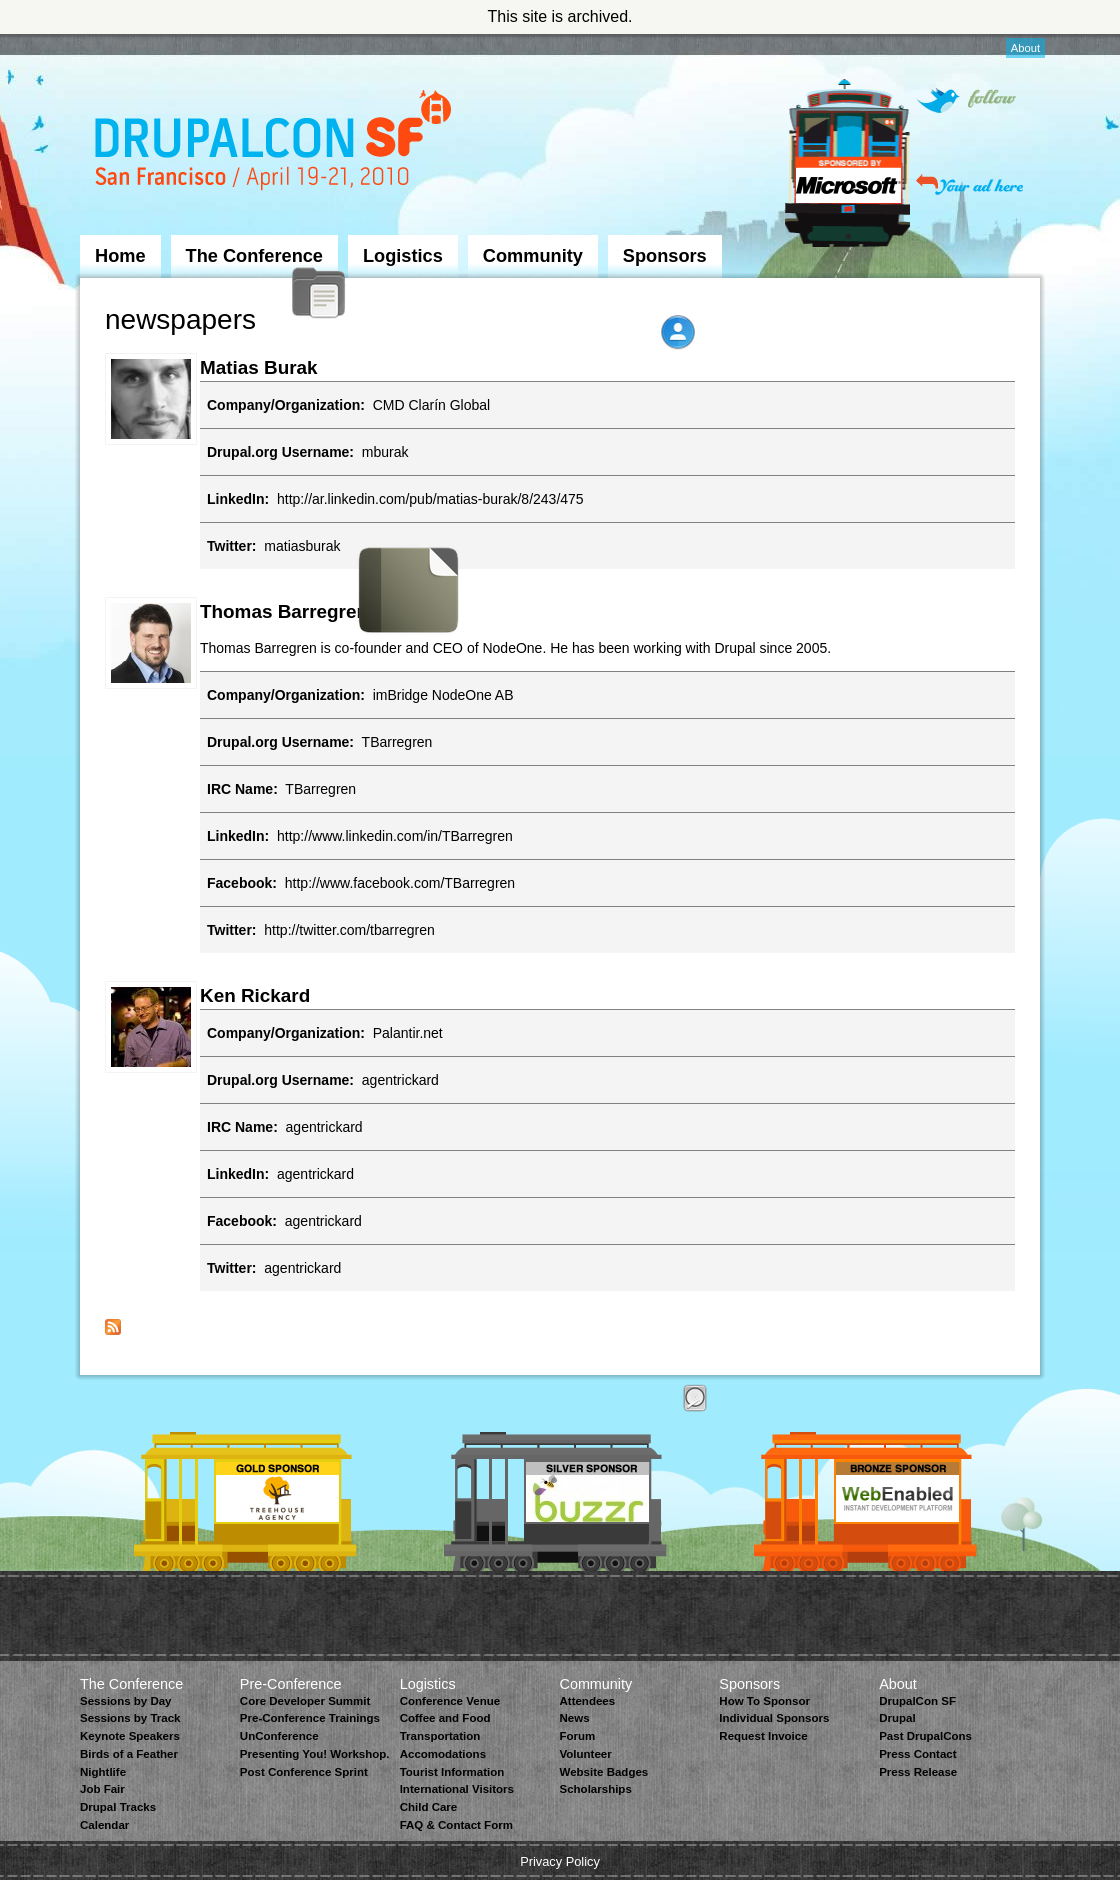 The image size is (1120, 1880). Describe the element at coordinates (678, 332) in the screenshot. I see `view user profile information` at that location.